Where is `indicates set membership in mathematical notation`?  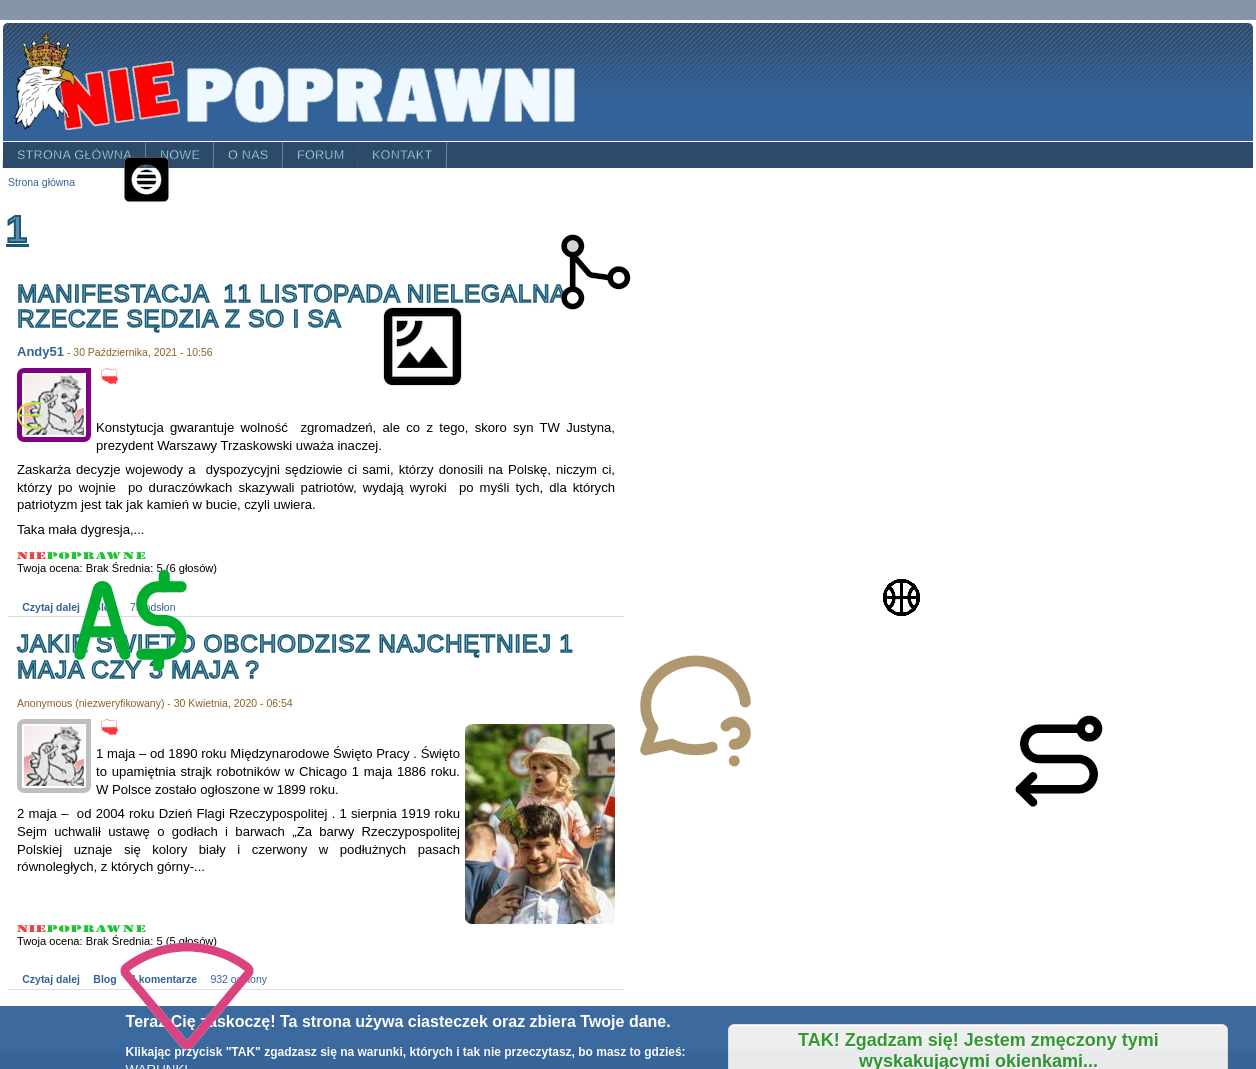 indicates set membership in mathematical notation is located at coordinates (30, 415).